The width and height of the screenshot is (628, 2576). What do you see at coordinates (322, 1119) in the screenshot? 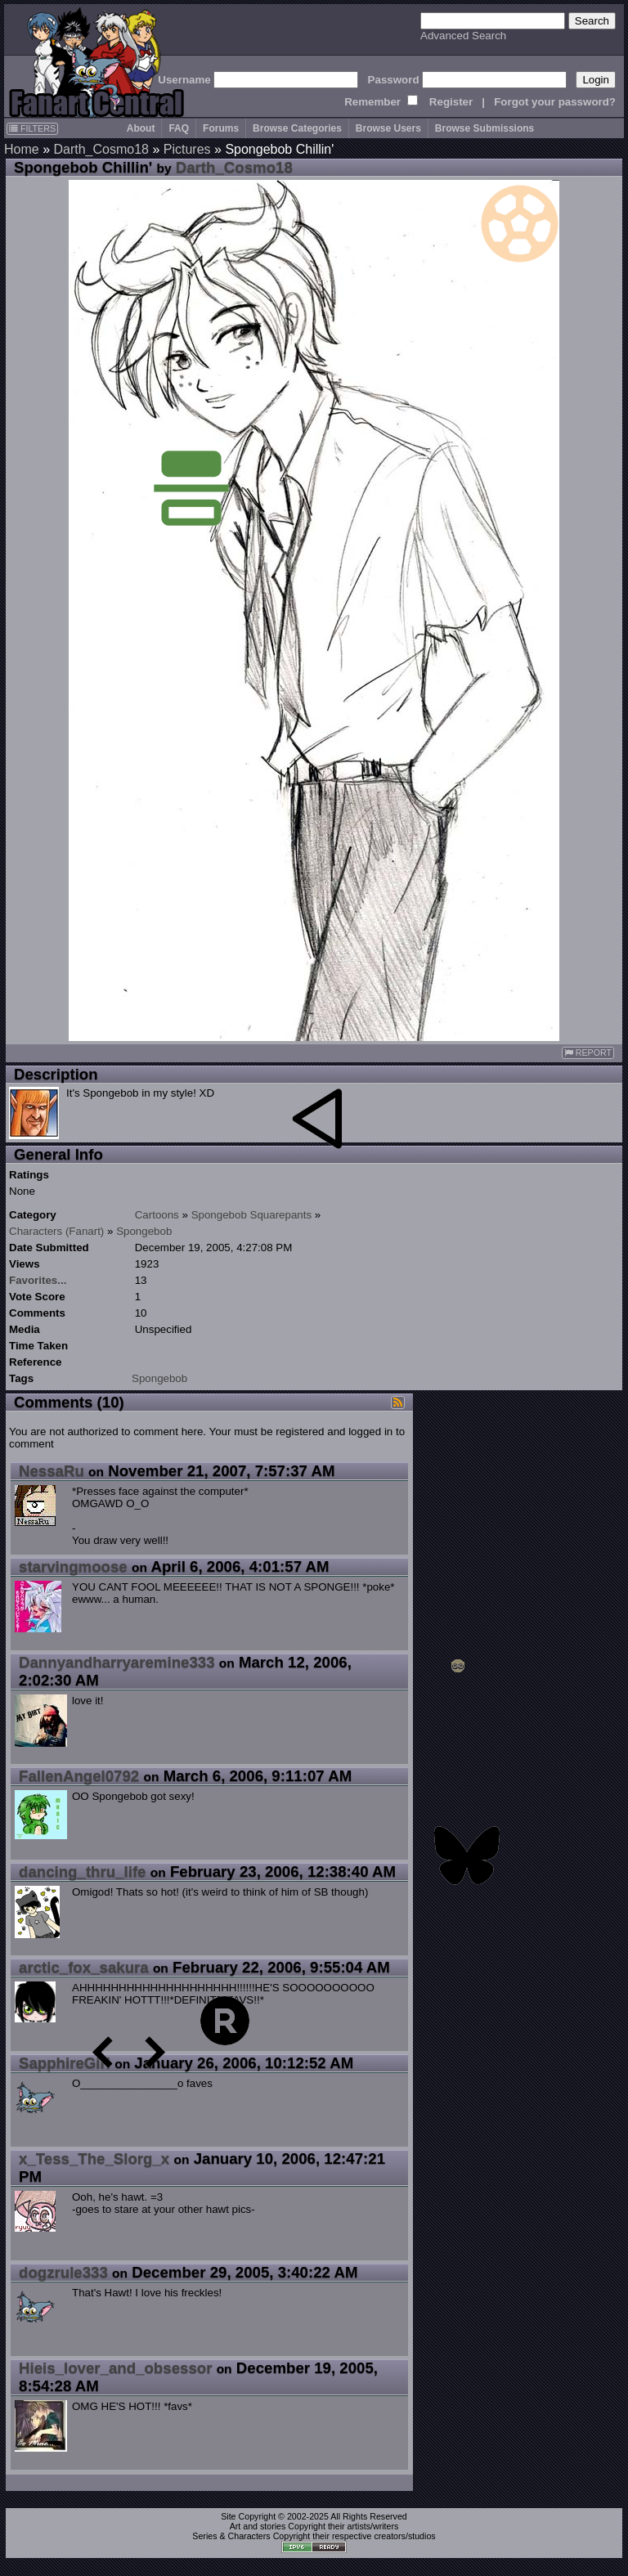
I see `play media in reverse` at bounding box center [322, 1119].